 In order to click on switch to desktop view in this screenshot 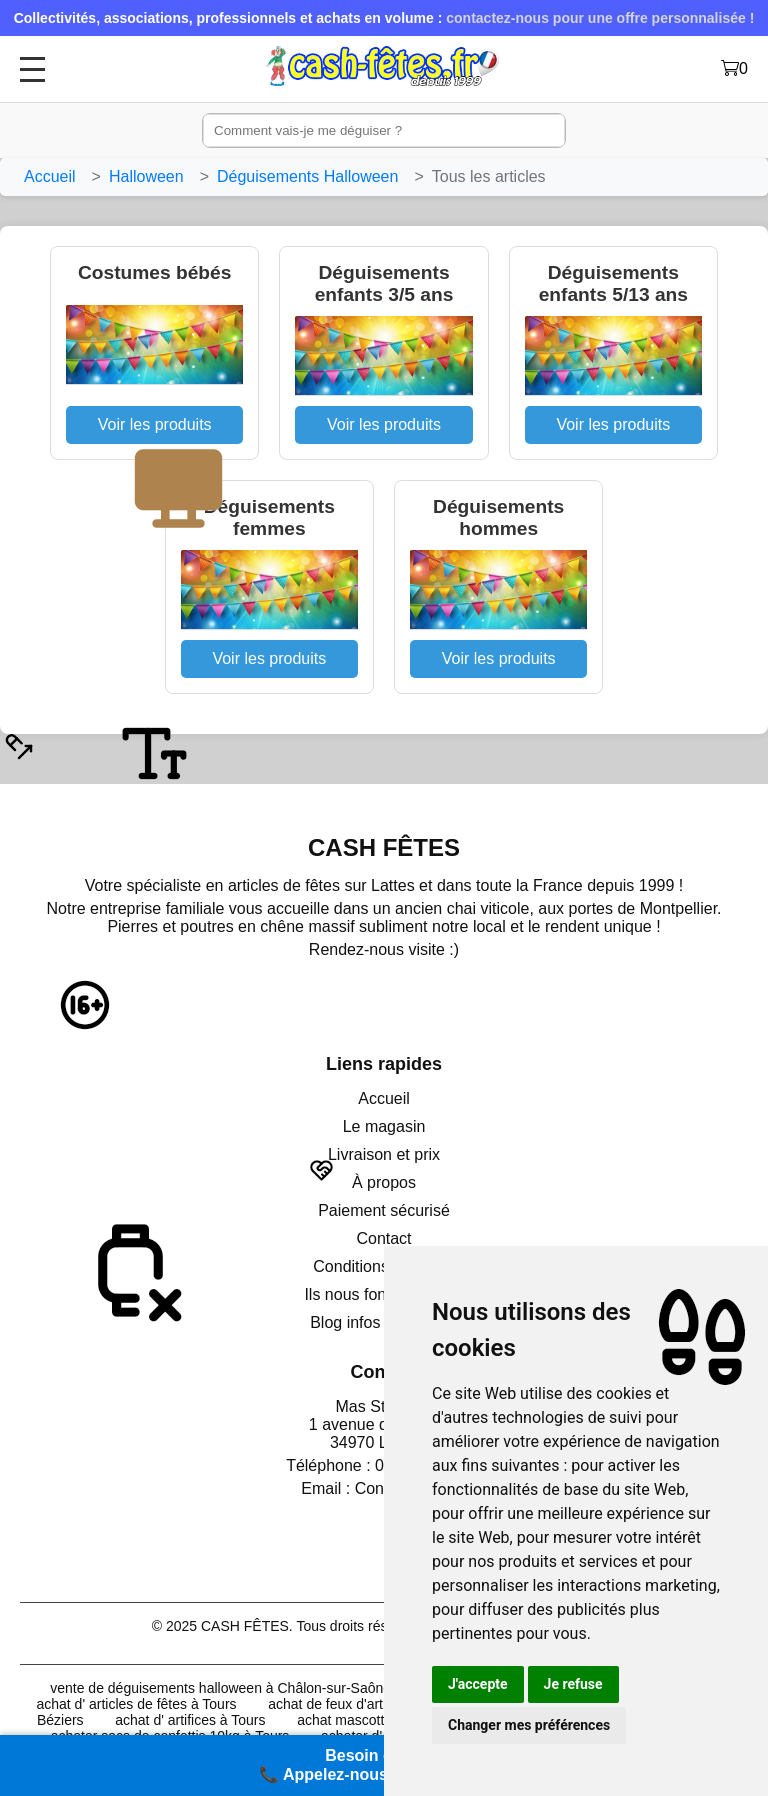, I will do `click(178, 488)`.